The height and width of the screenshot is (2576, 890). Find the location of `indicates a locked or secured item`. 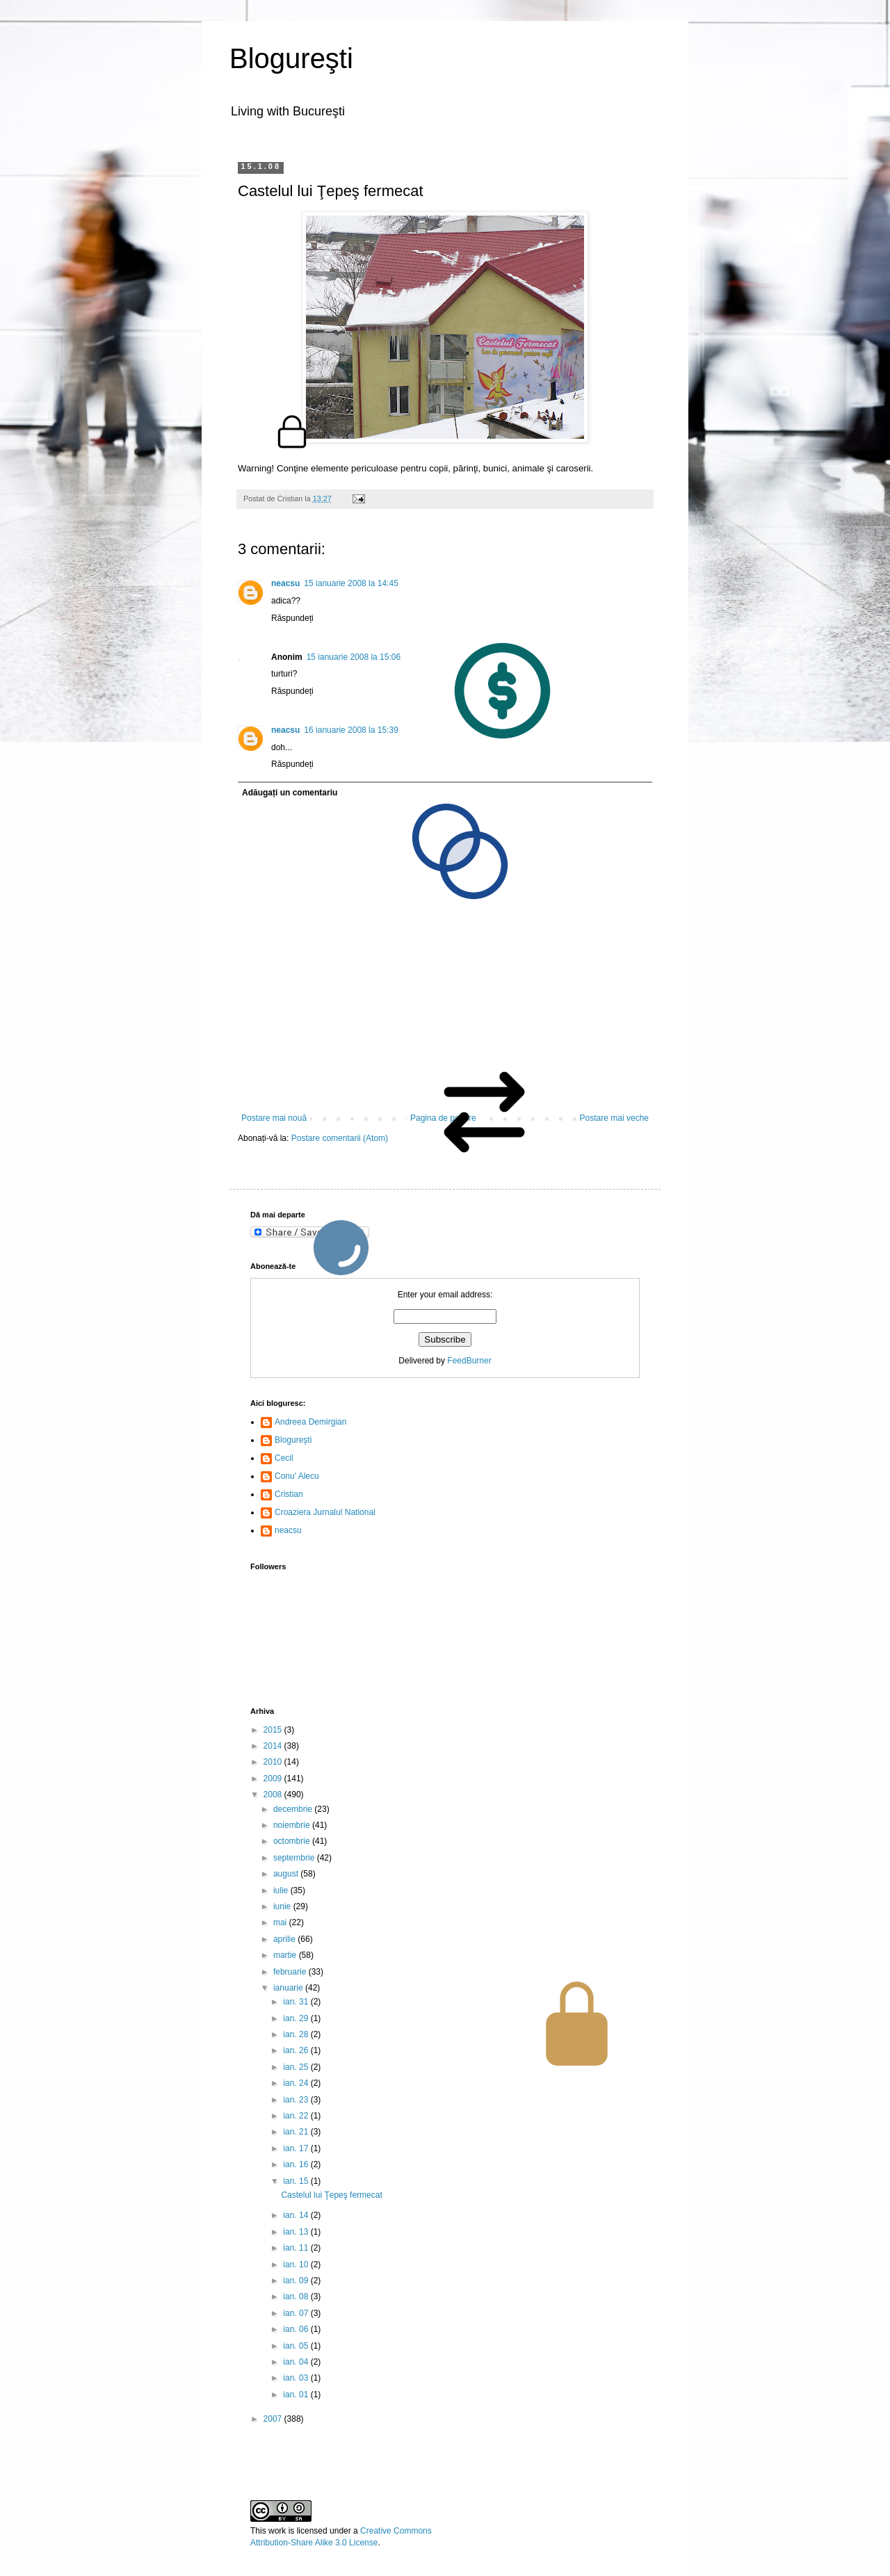

indicates a locked or secured item is located at coordinates (576, 2023).